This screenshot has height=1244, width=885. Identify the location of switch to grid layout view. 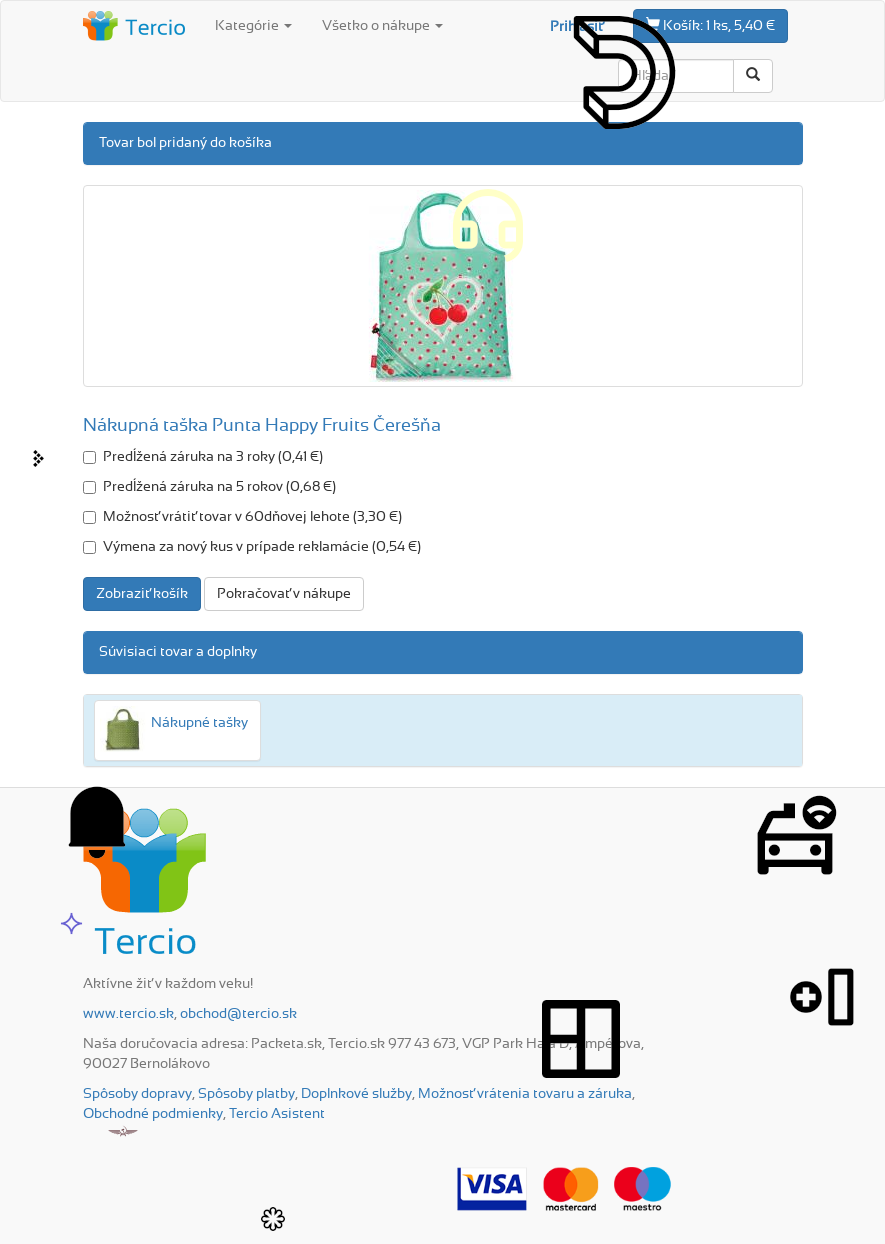
(581, 1039).